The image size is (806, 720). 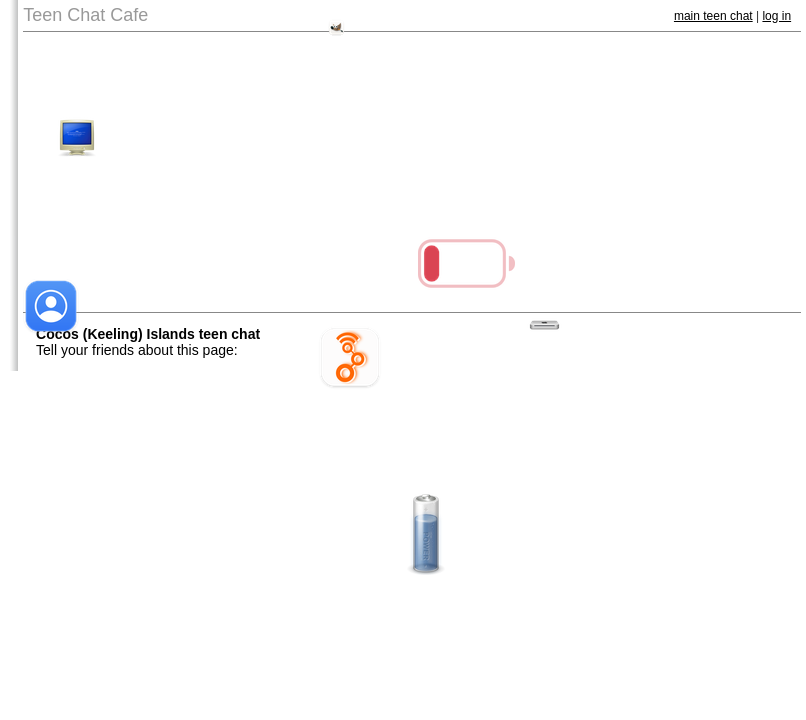 What do you see at coordinates (426, 535) in the screenshot?
I see `indicates battery is sufficiently charged` at bounding box center [426, 535].